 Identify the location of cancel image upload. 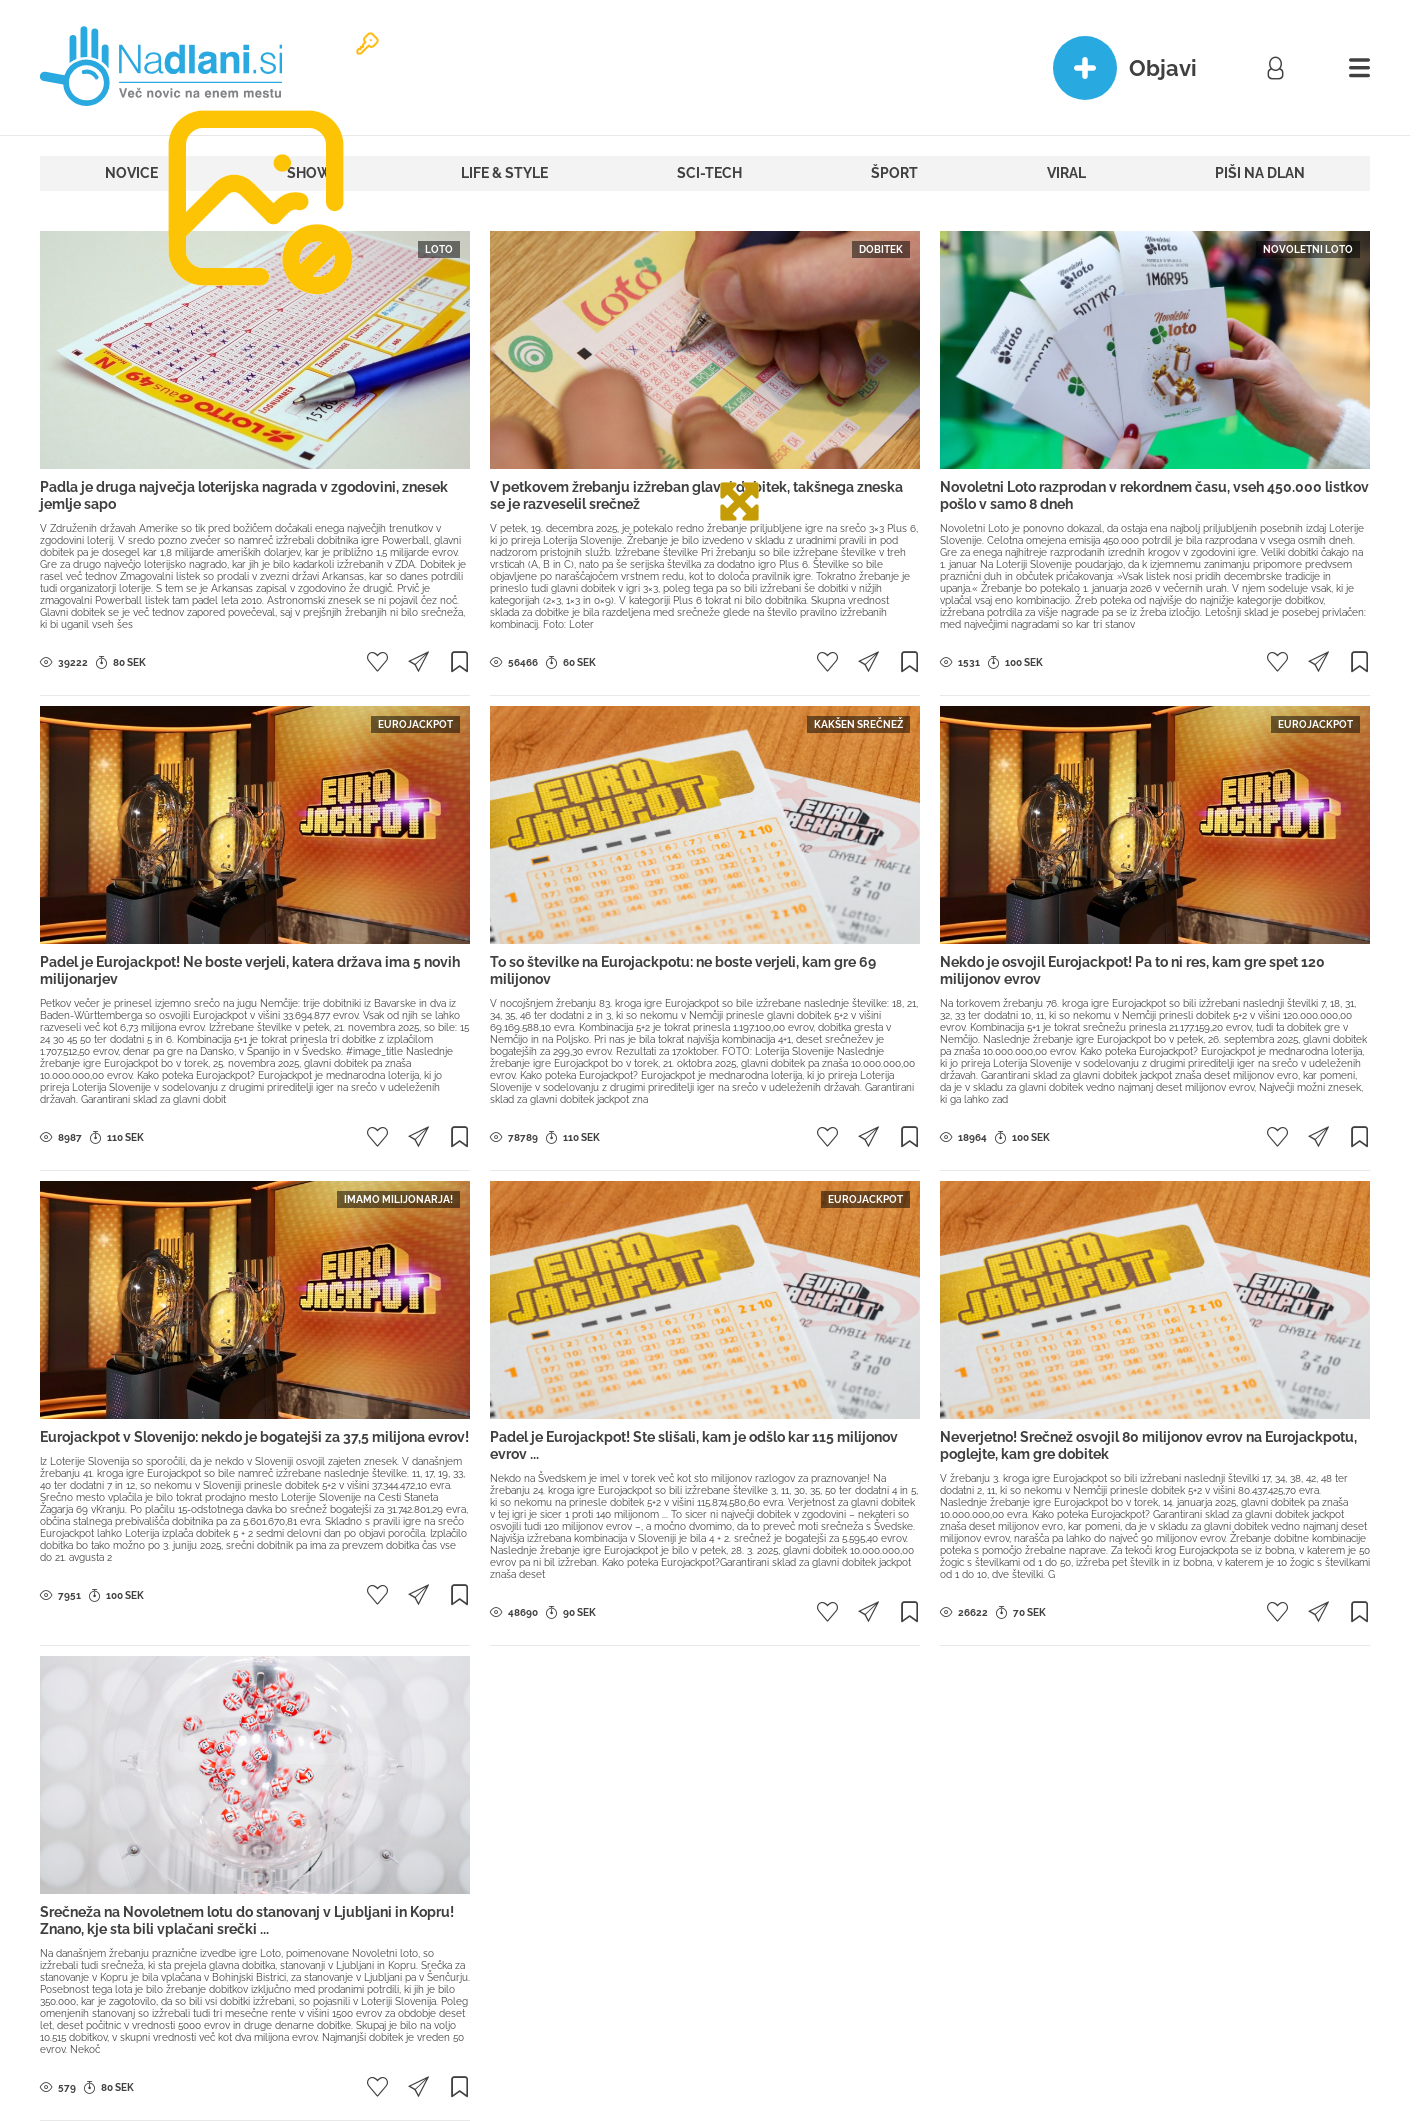
(256, 198).